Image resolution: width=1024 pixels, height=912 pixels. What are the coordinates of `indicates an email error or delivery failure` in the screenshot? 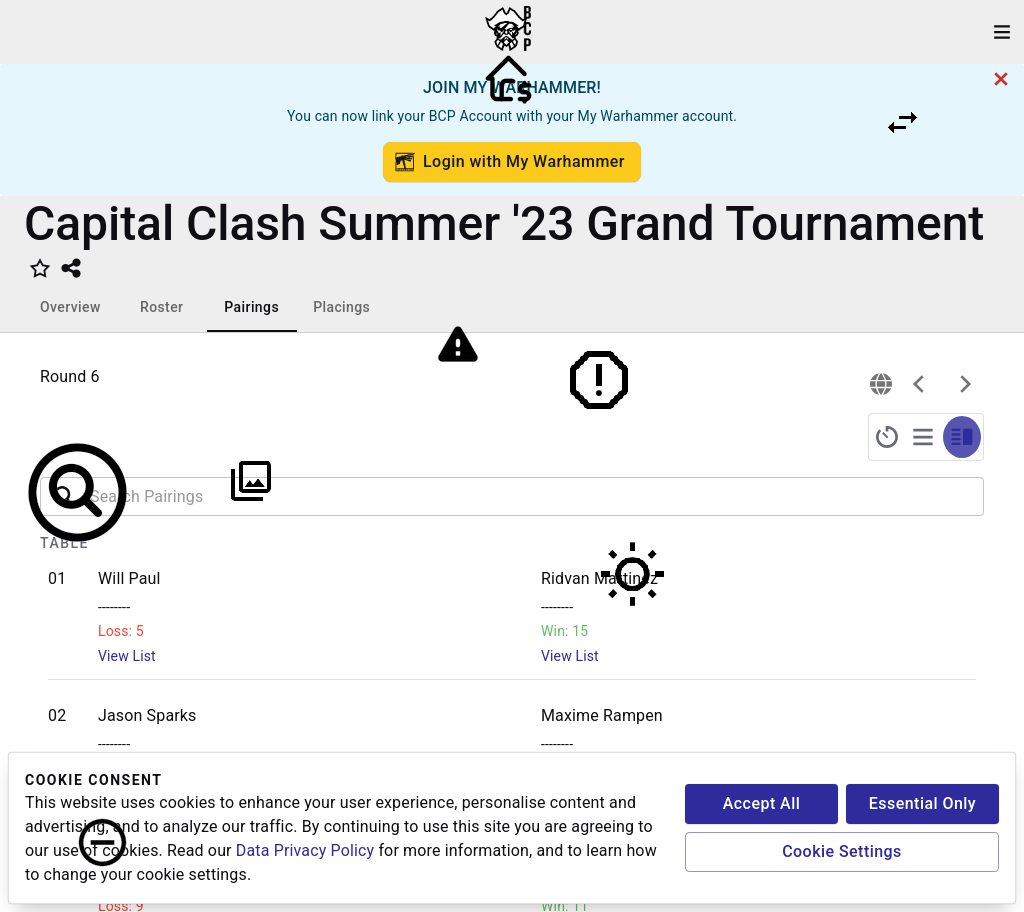 It's located at (599, 380).